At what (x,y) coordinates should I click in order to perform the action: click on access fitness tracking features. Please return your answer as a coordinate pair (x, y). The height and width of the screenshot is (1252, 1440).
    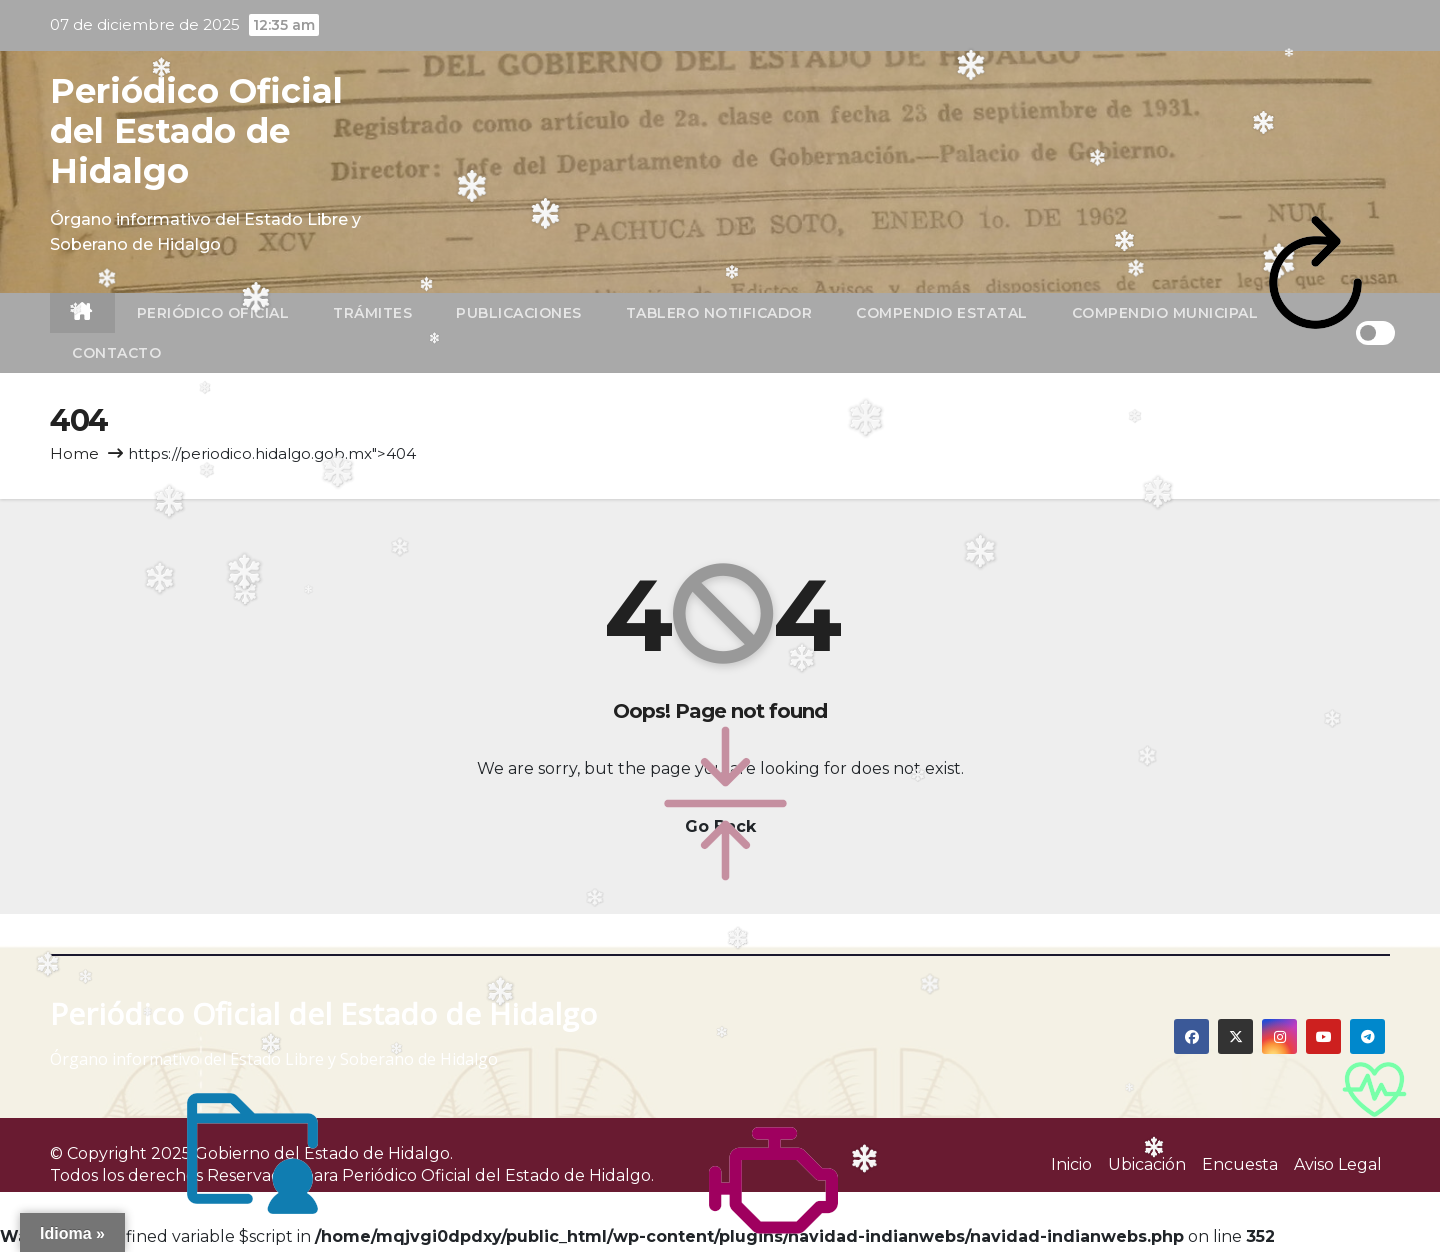
    Looking at the image, I should click on (1374, 1089).